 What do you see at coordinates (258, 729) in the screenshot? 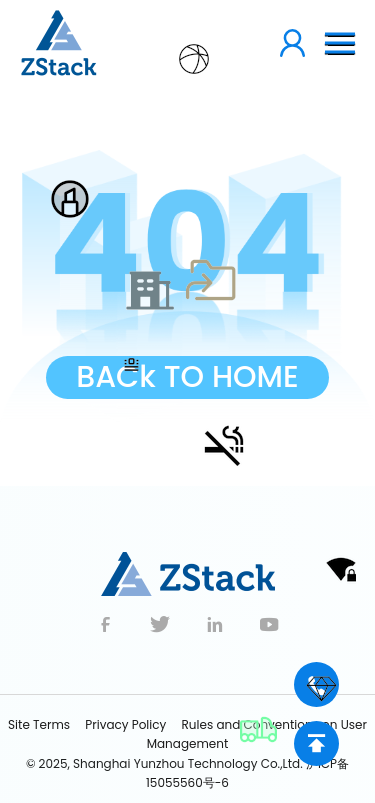
I see `track shipment or delivery status` at bounding box center [258, 729].